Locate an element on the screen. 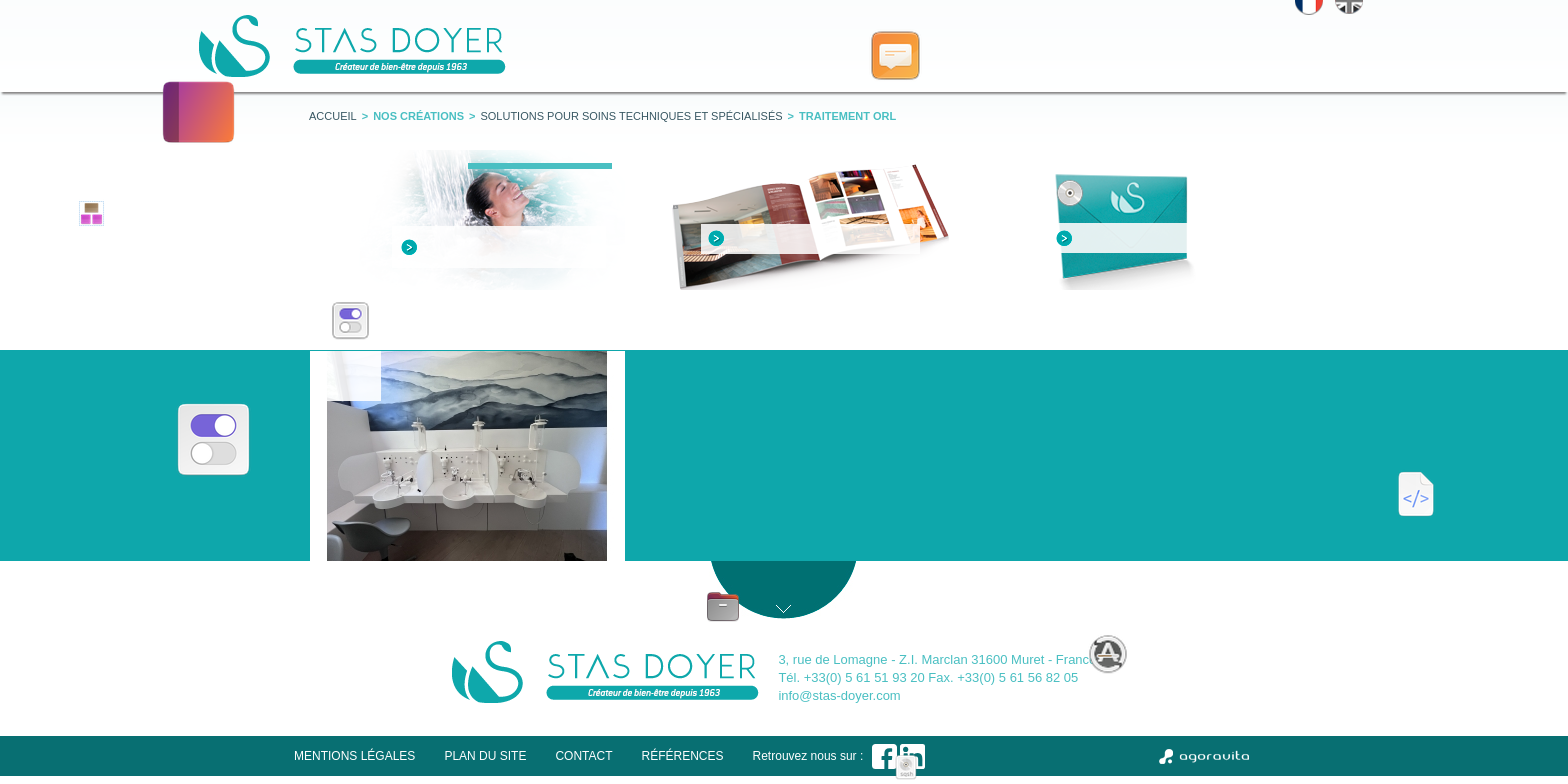  select all items in the current view is located at coordinates (91, 213).